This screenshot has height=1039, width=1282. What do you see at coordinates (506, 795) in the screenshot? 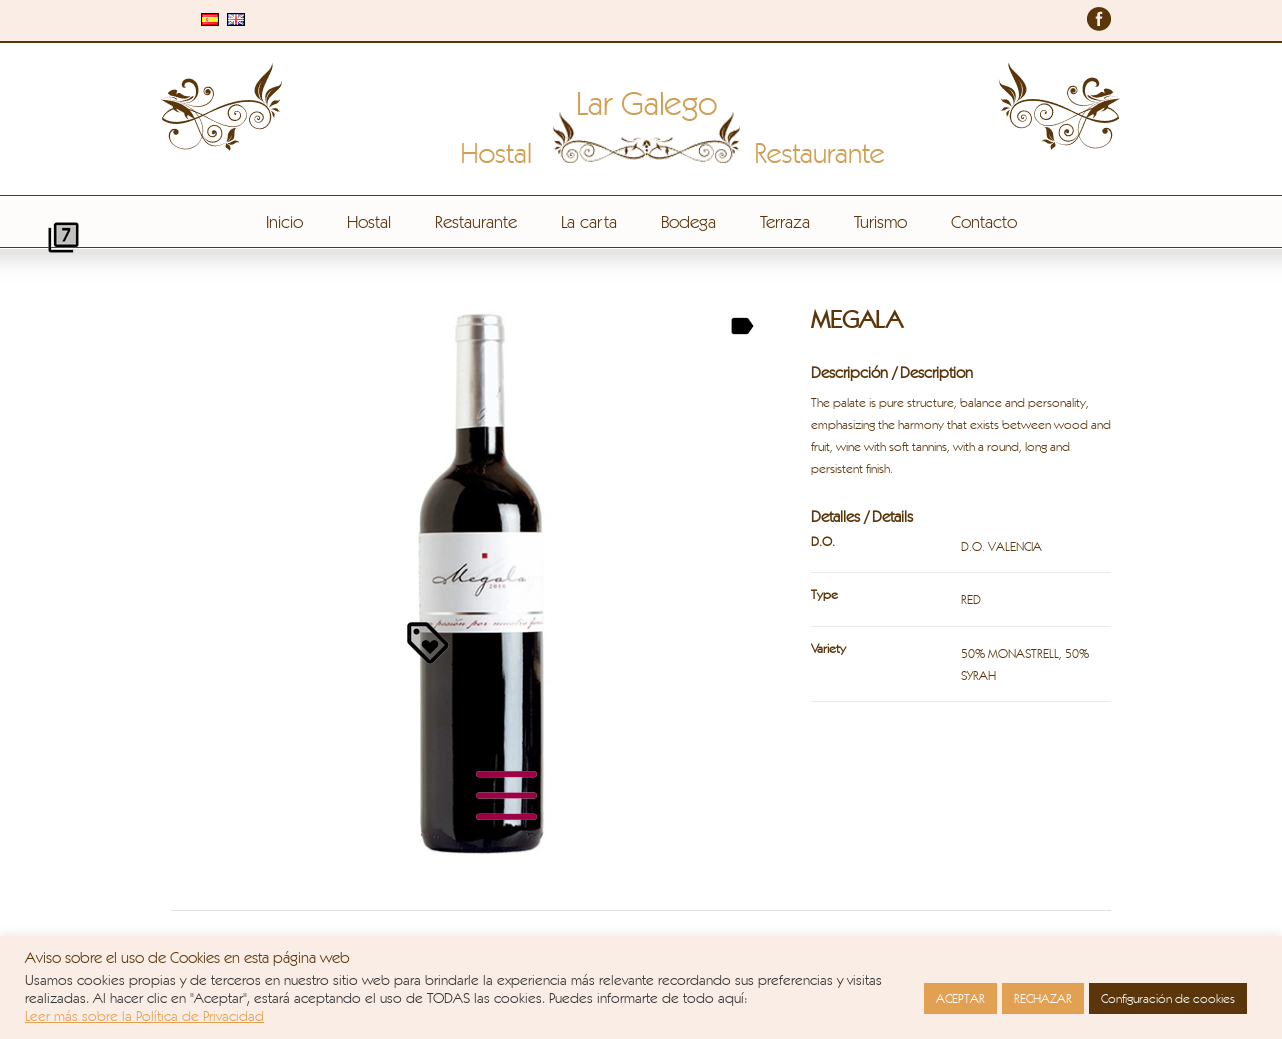
I see `justify text alignment` at bounding box center [506, 795].